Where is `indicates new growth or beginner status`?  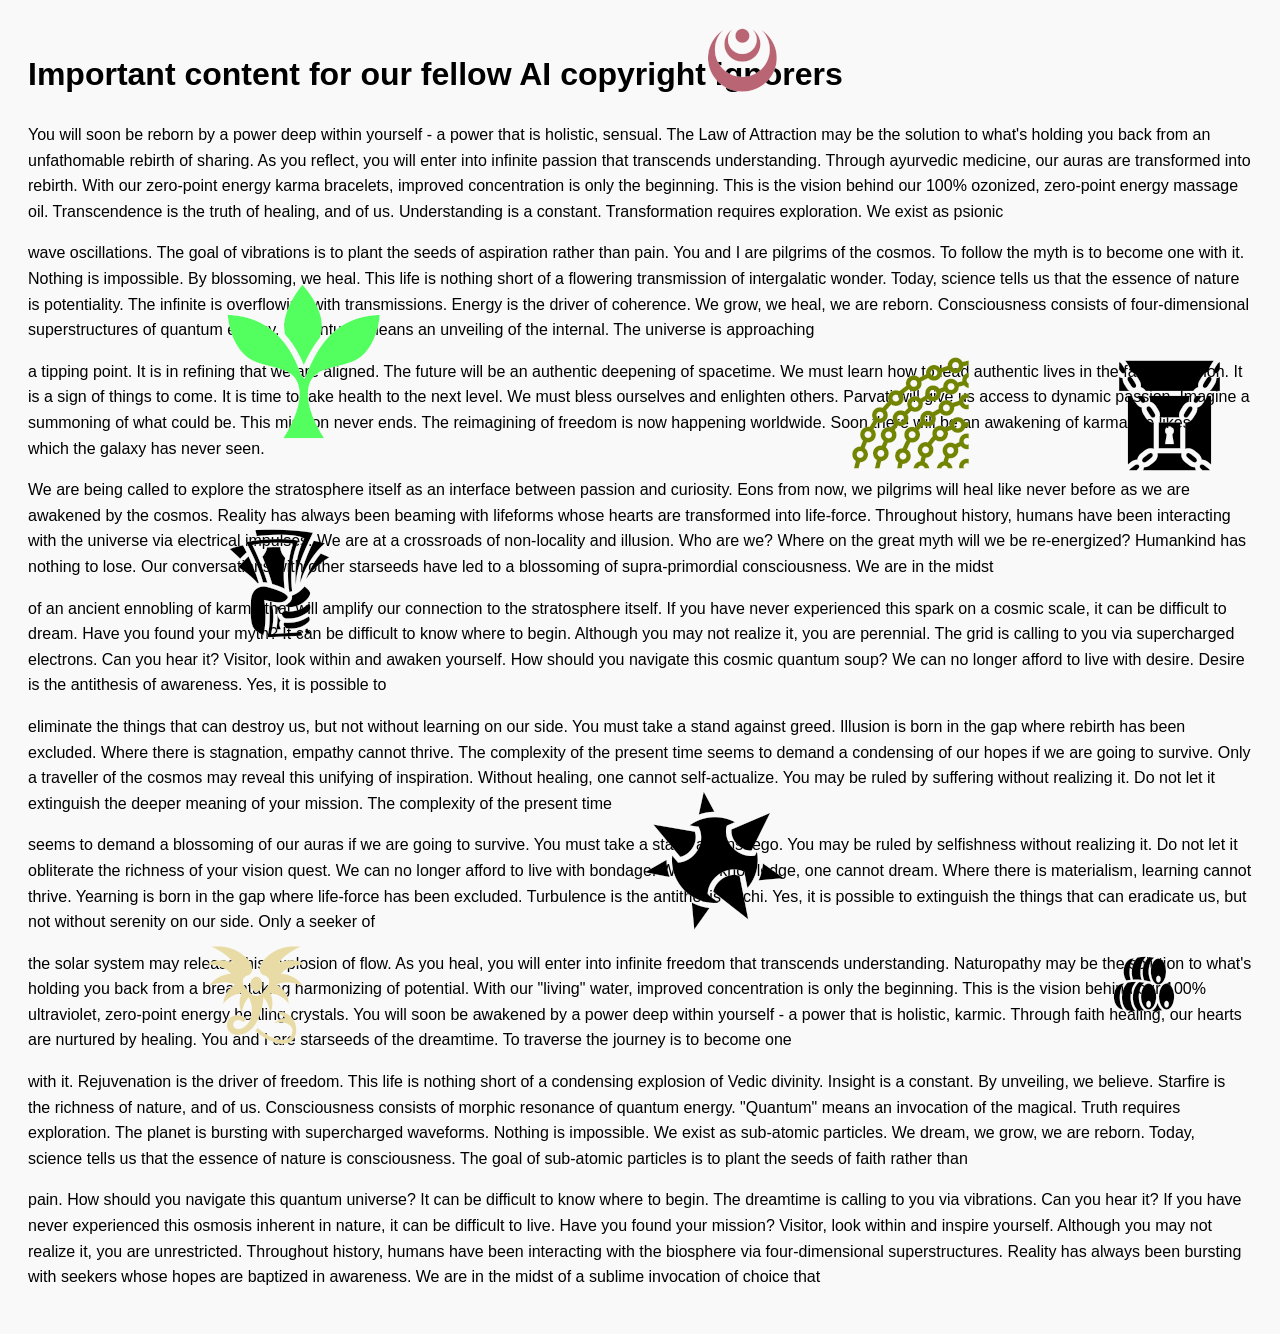
indicates new growth or beginner status is located at coordinates (302, 361).